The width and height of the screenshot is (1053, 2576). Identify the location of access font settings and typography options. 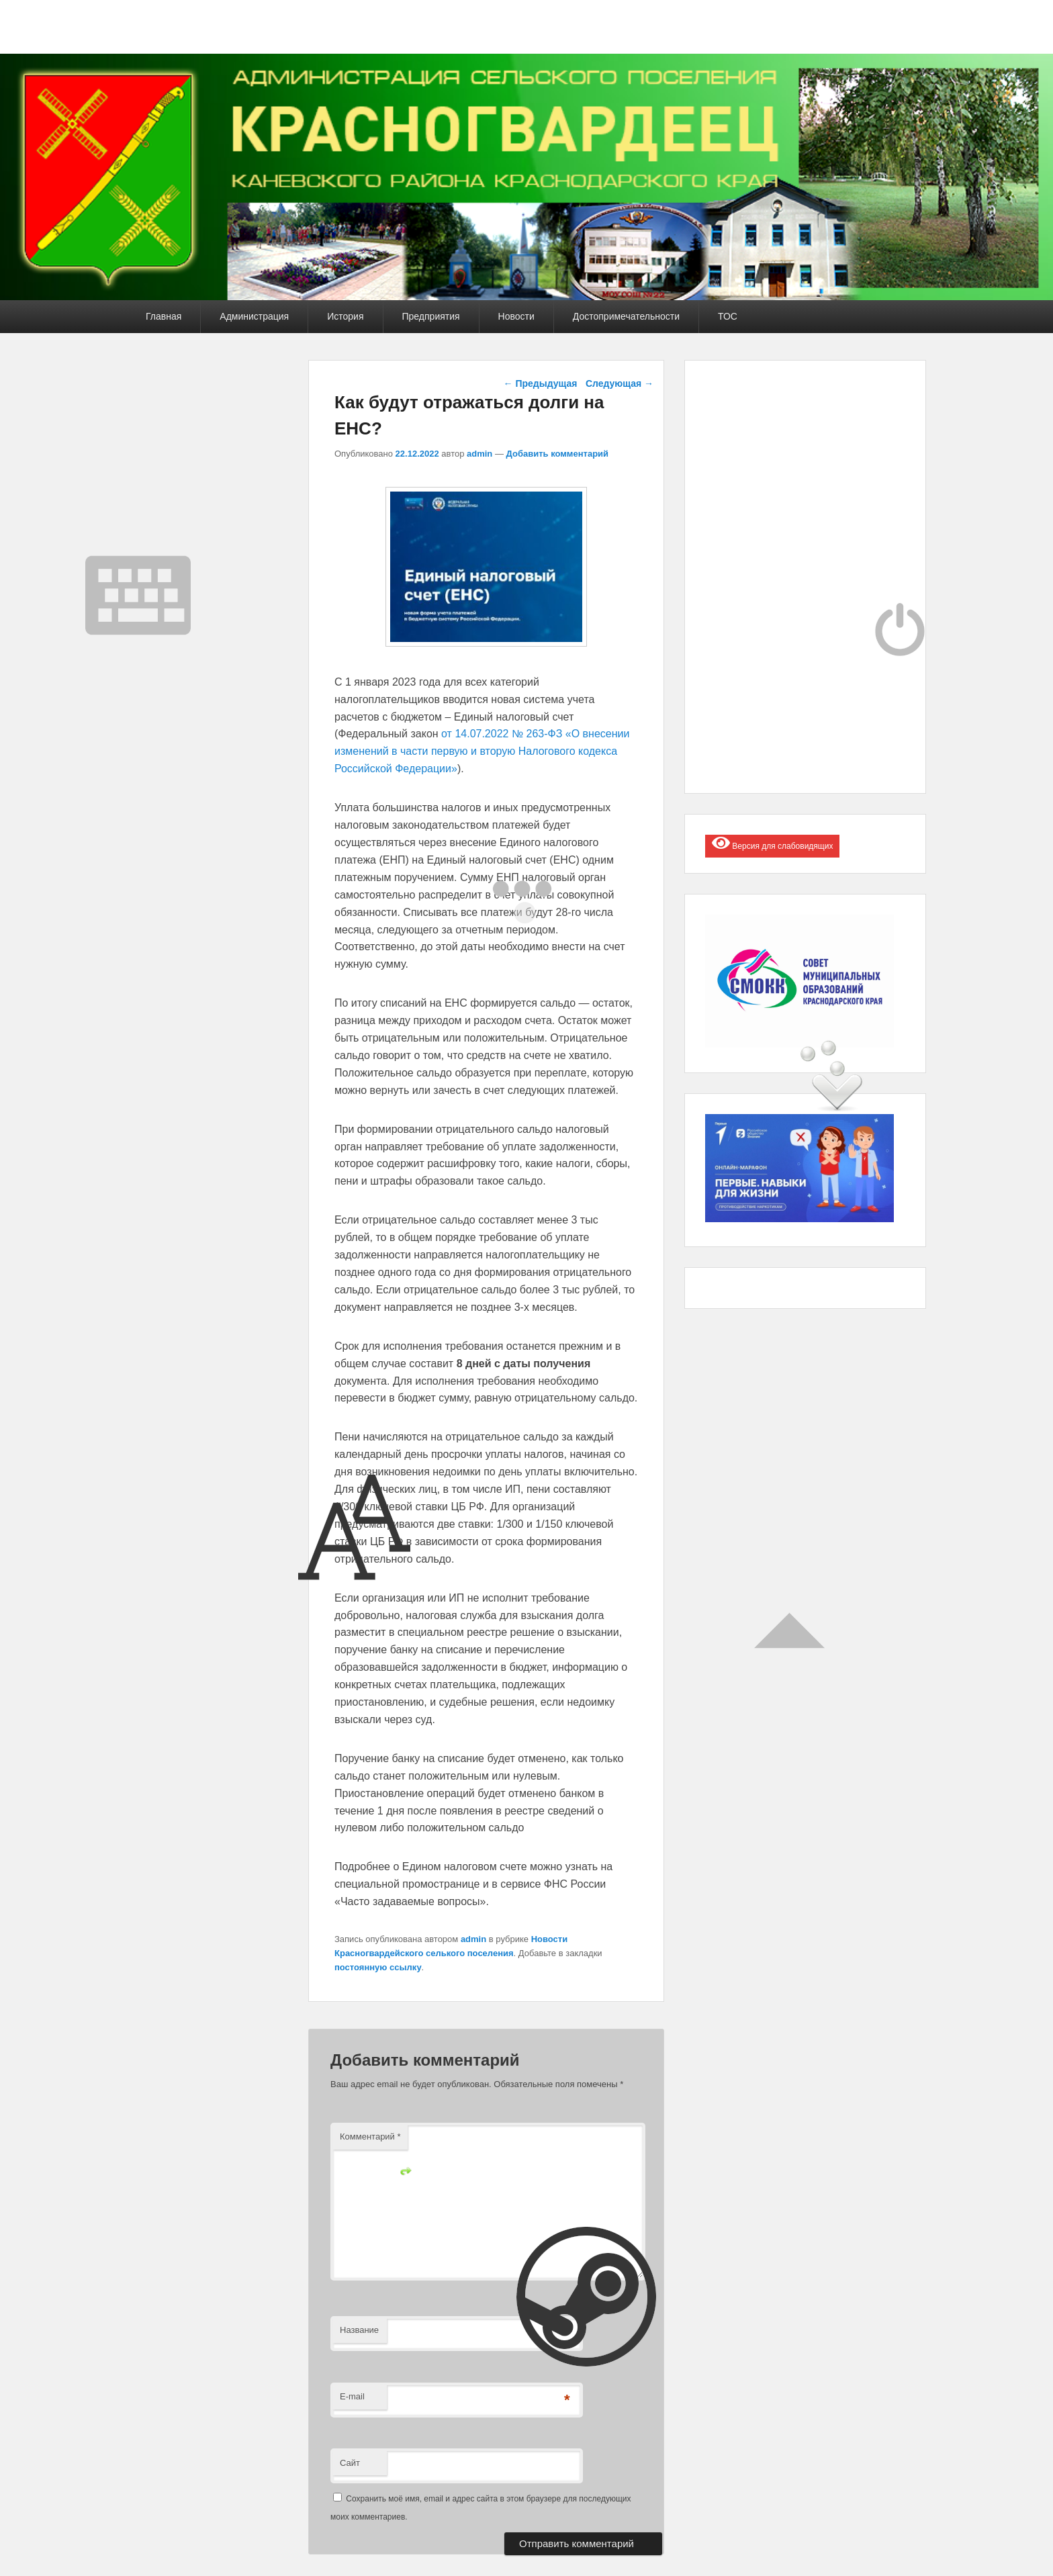
(354, 1530).